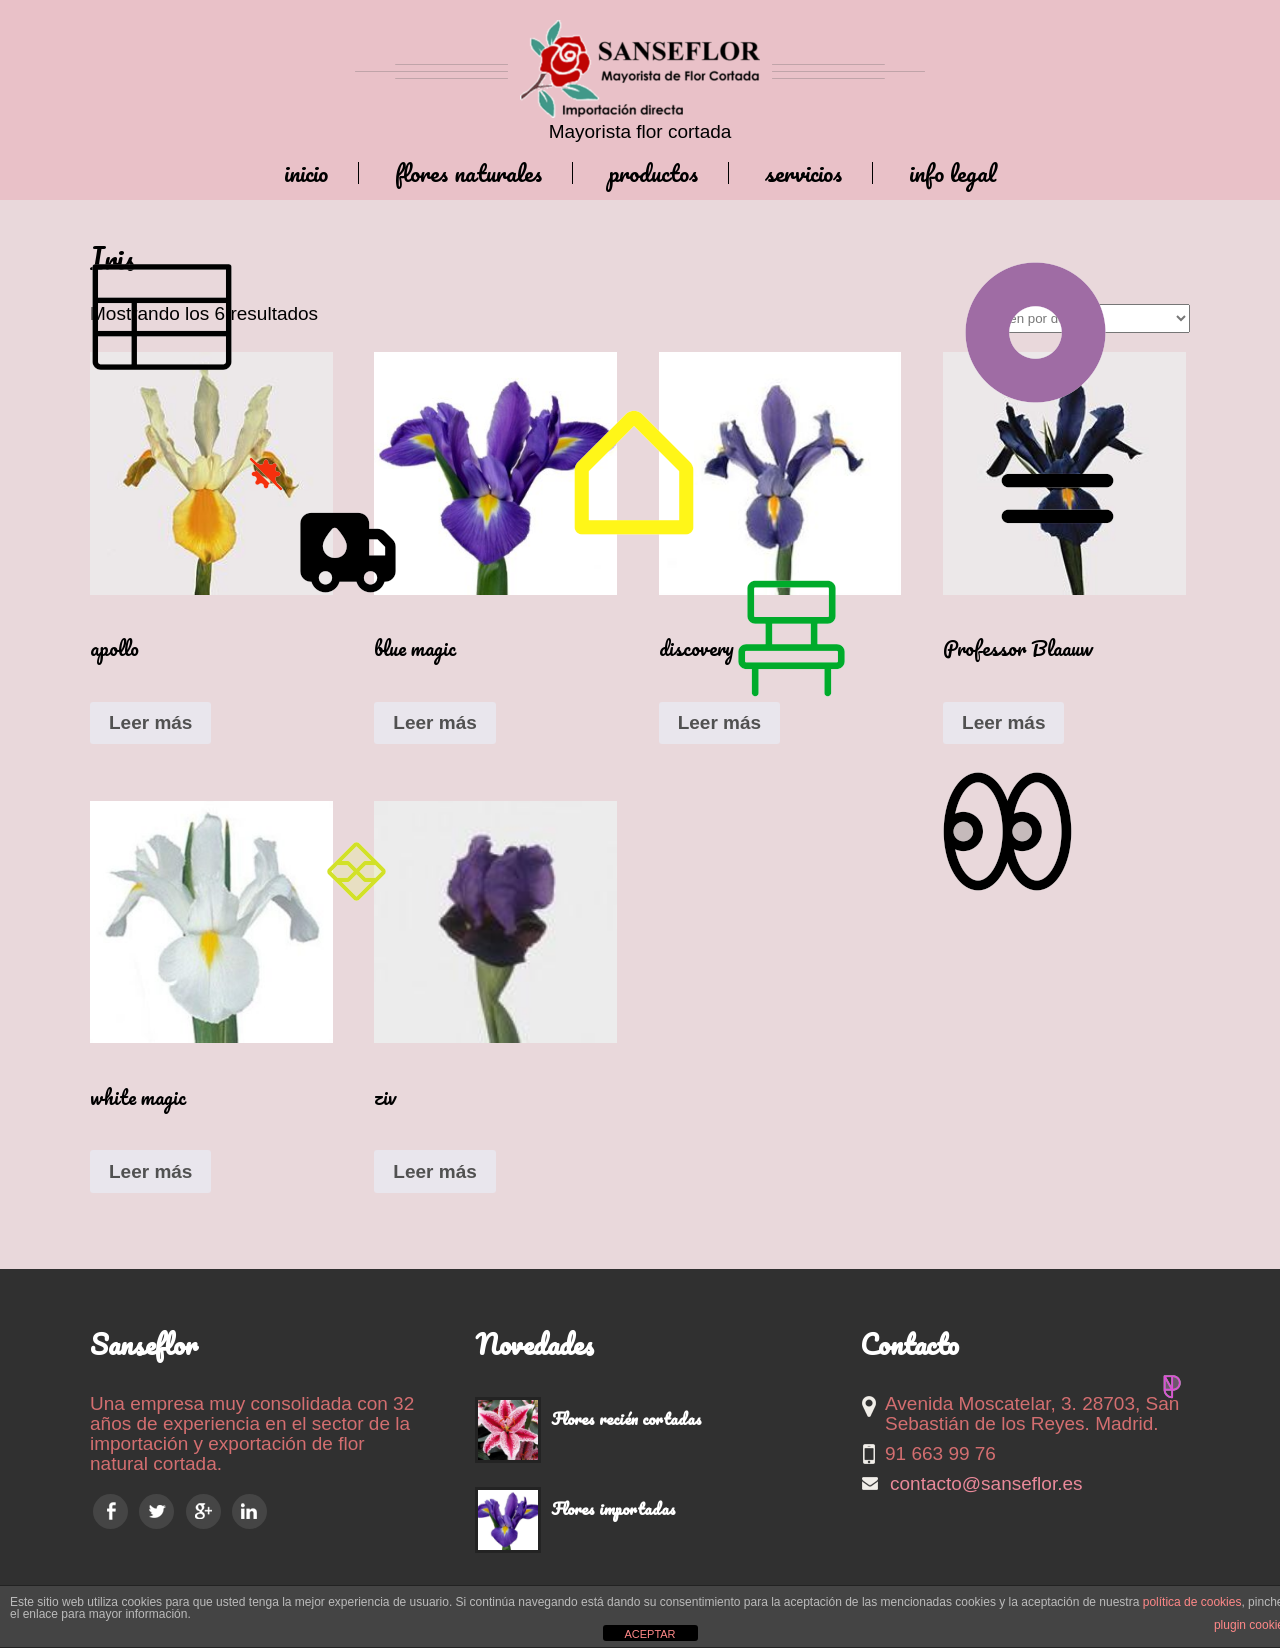 The height and width of the screenshot is (1648, 1280). Describe the element at coordinates (1035, 332) in the screenshot. I see `indicates a selected radio button option` at that location.